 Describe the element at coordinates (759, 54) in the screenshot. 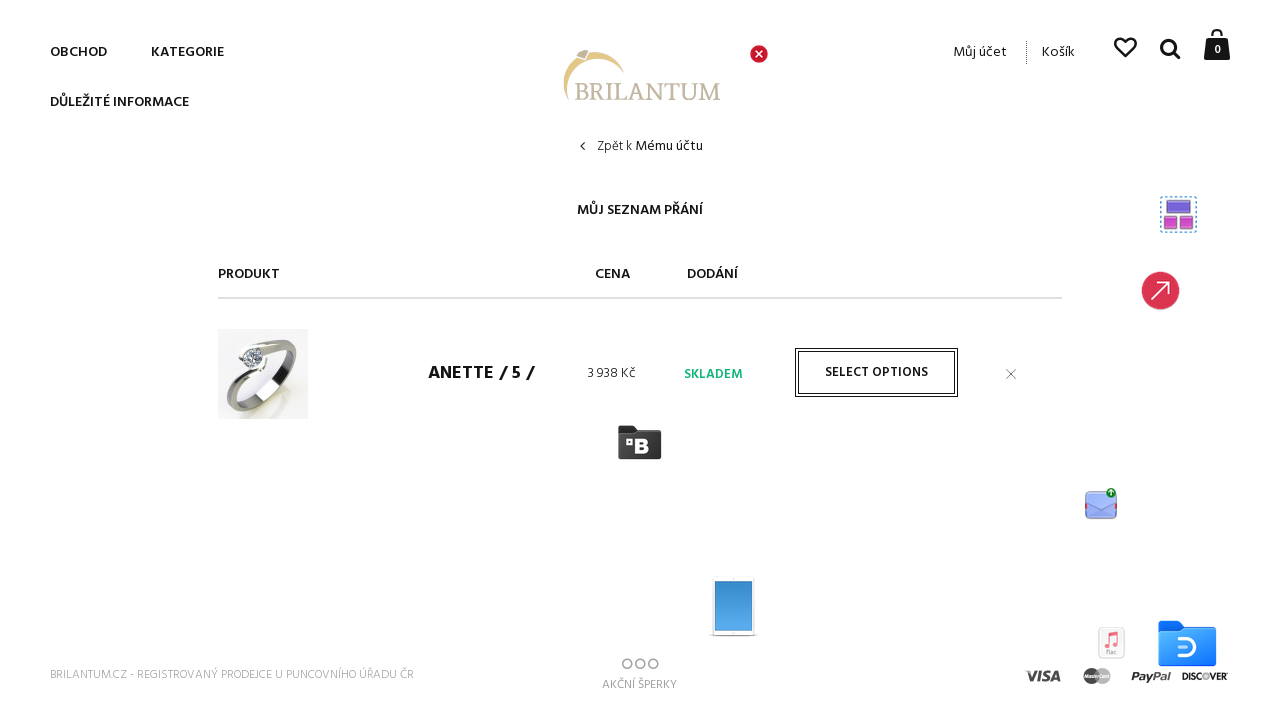

I see `stop or cancel the current action` at that location.